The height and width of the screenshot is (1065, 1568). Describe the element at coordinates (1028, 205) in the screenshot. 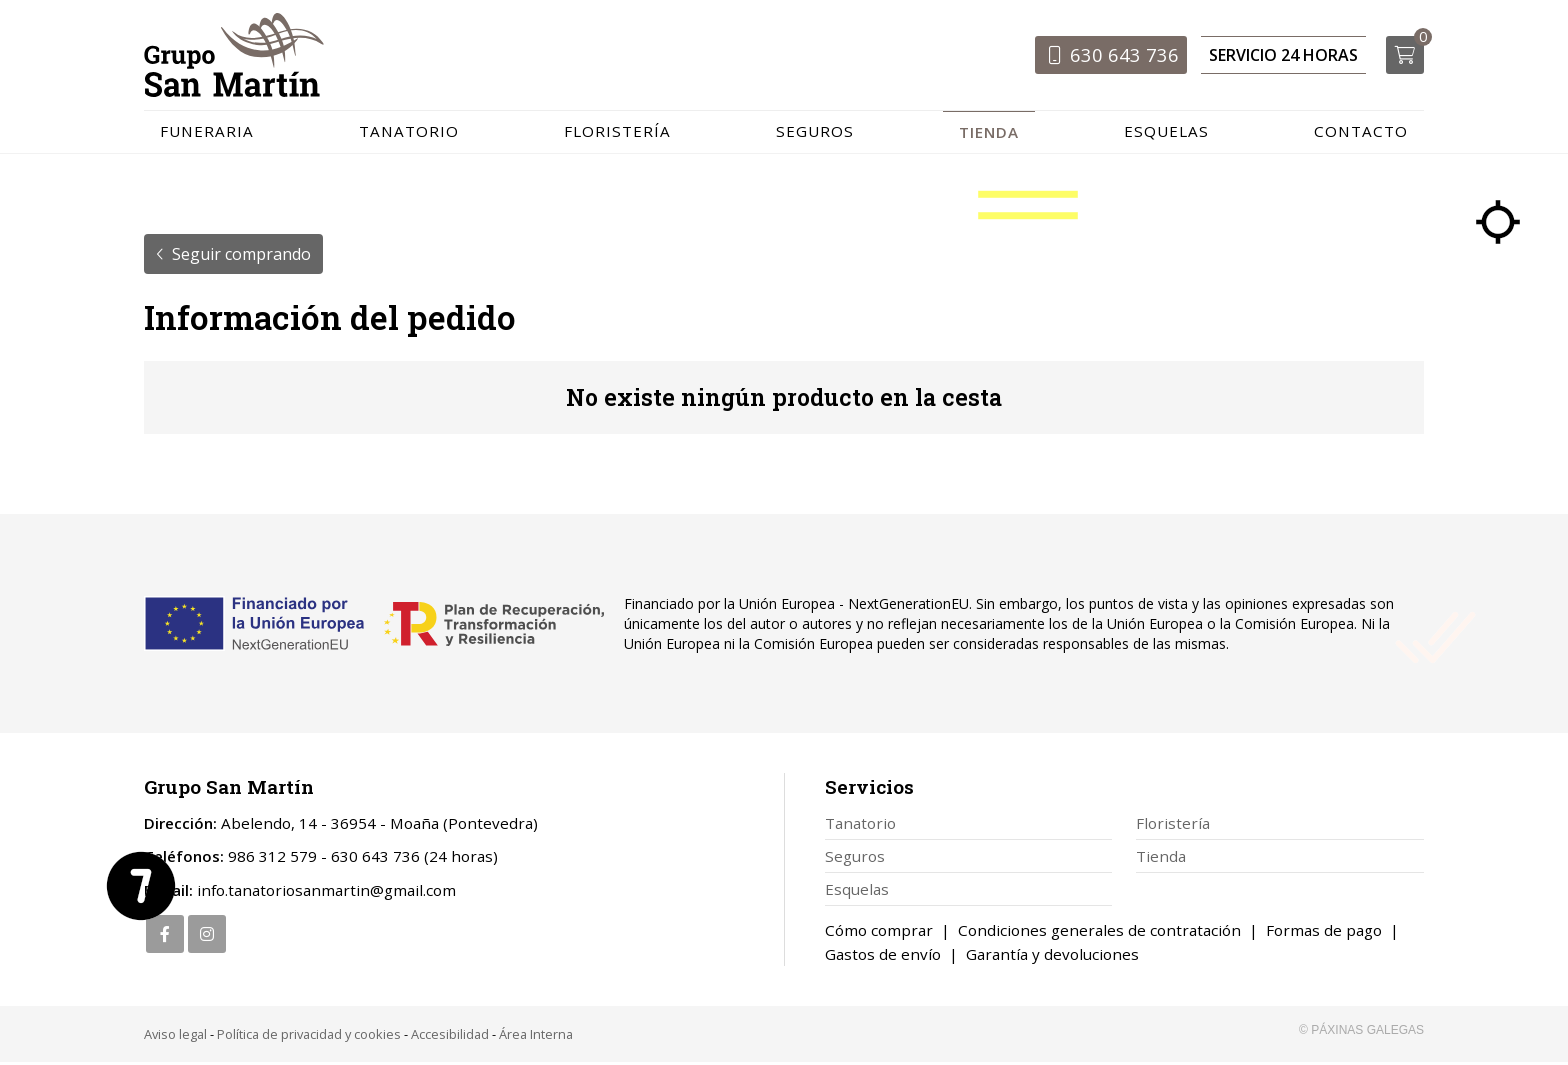

I see `drag to reorder or rearrange items` at that location.